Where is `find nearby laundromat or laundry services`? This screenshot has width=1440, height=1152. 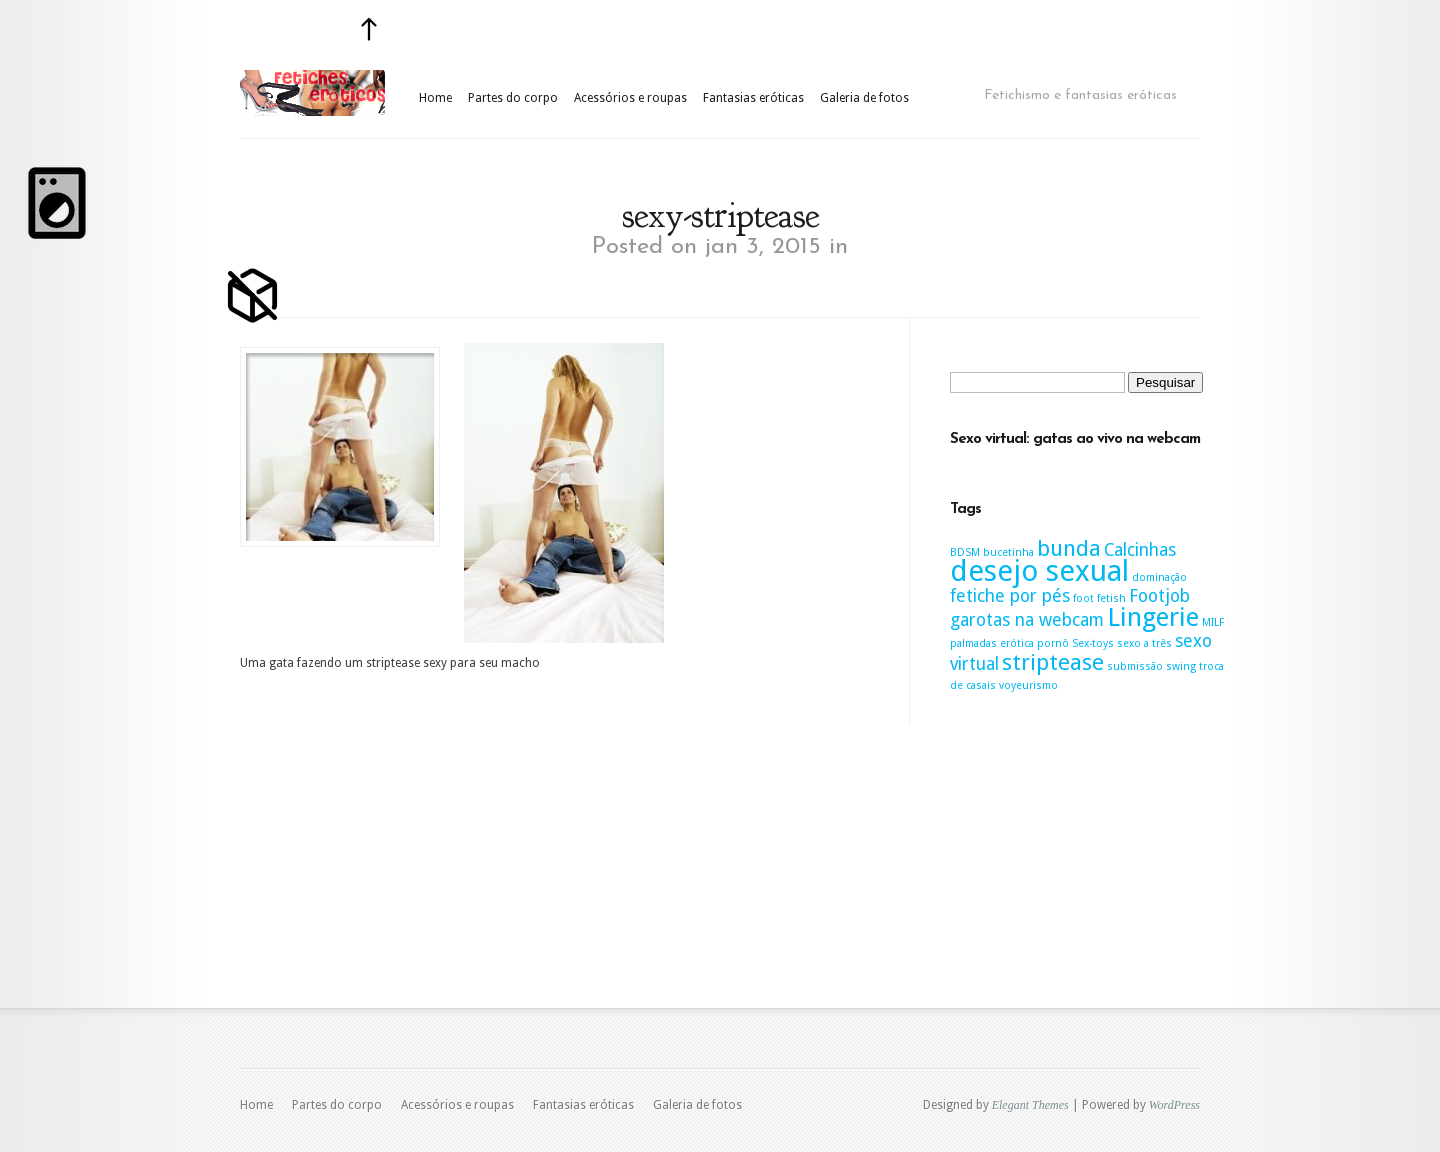 find nearby laundromat or laundry services is located at coordinates (57, 203).